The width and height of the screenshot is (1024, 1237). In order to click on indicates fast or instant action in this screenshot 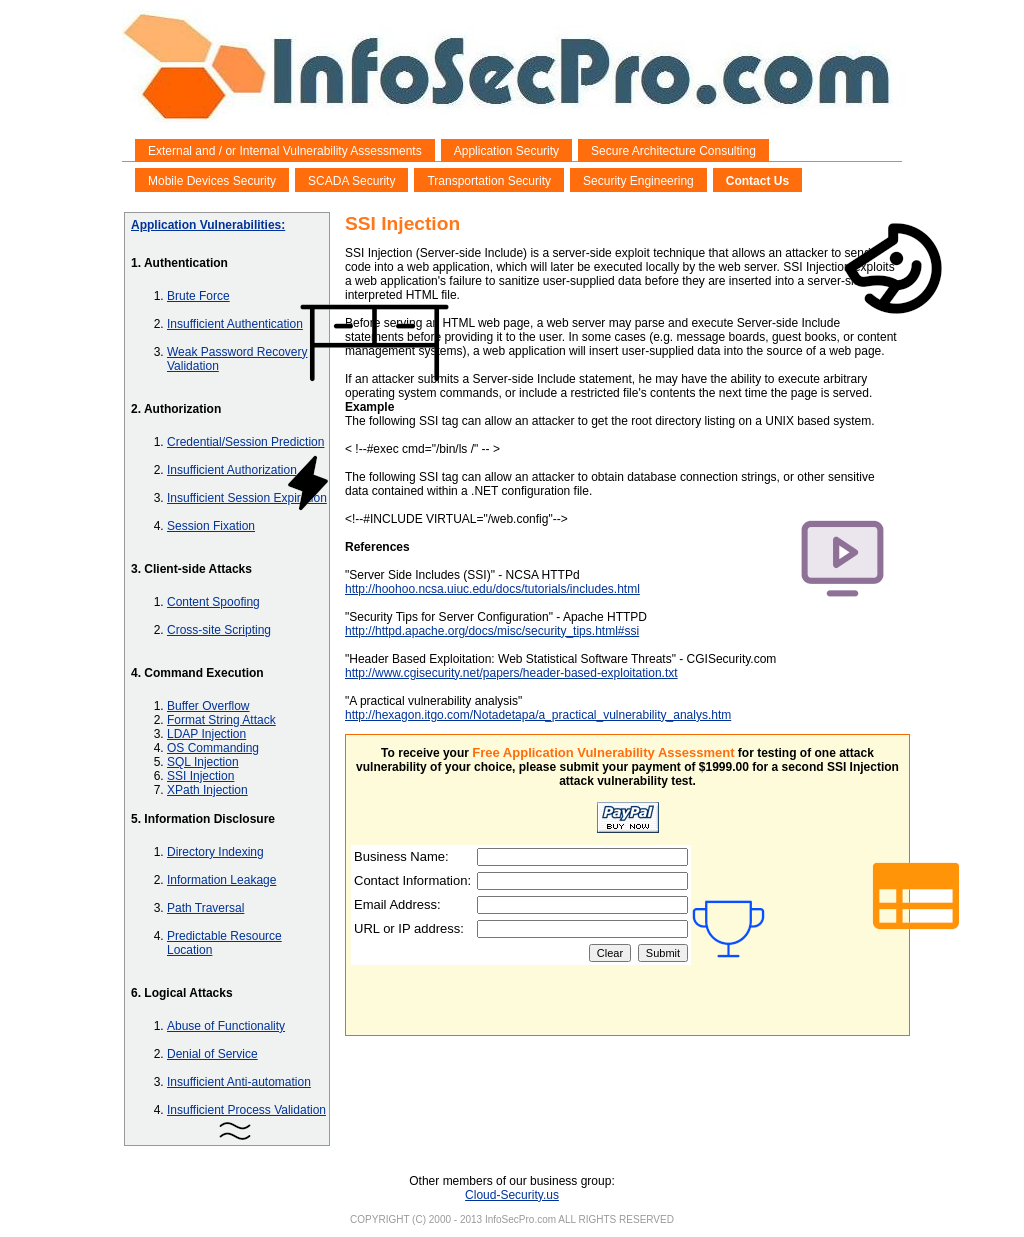, I will do `click(308, 483)`.